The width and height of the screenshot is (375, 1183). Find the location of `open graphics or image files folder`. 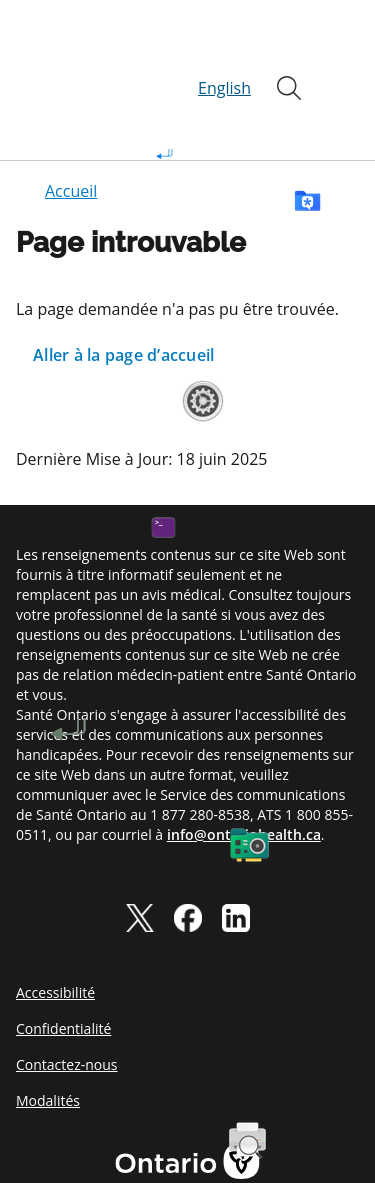

open graphics or image files folder is located at coordinates (249, 844).